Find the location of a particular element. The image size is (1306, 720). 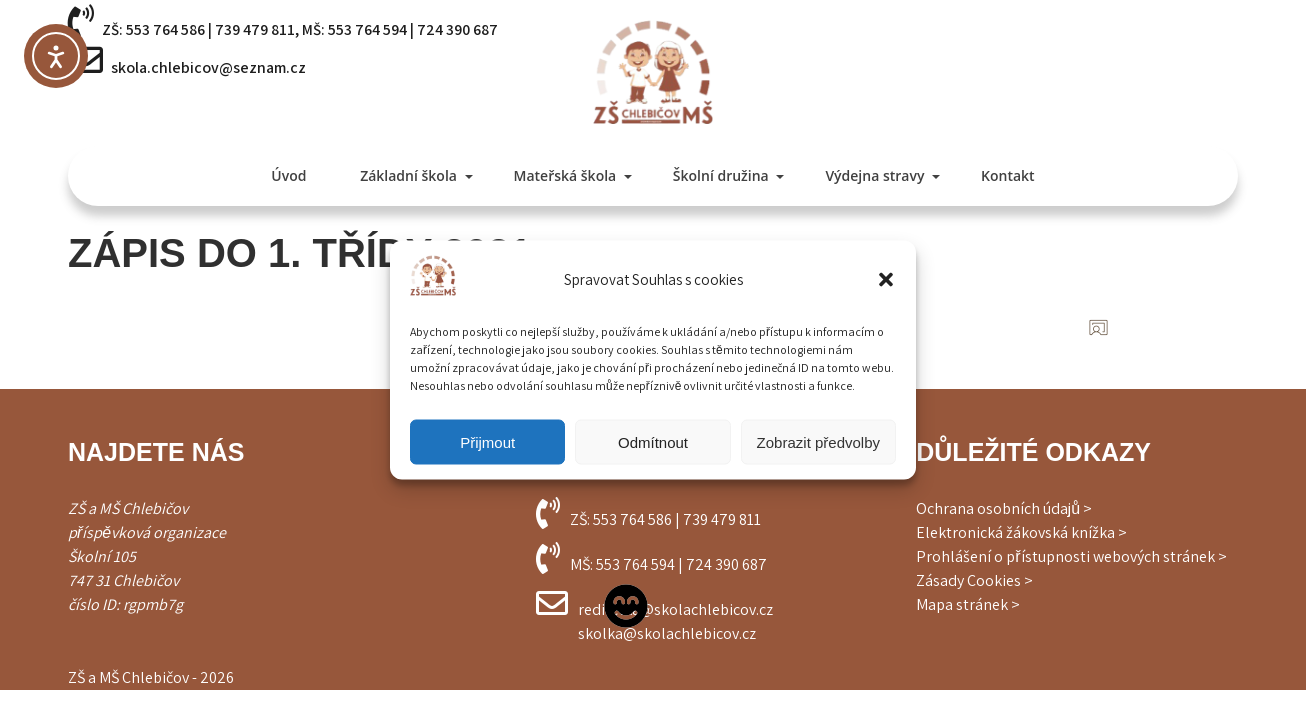

add a positive reaction or emoji is located at coordinates (626, 606).